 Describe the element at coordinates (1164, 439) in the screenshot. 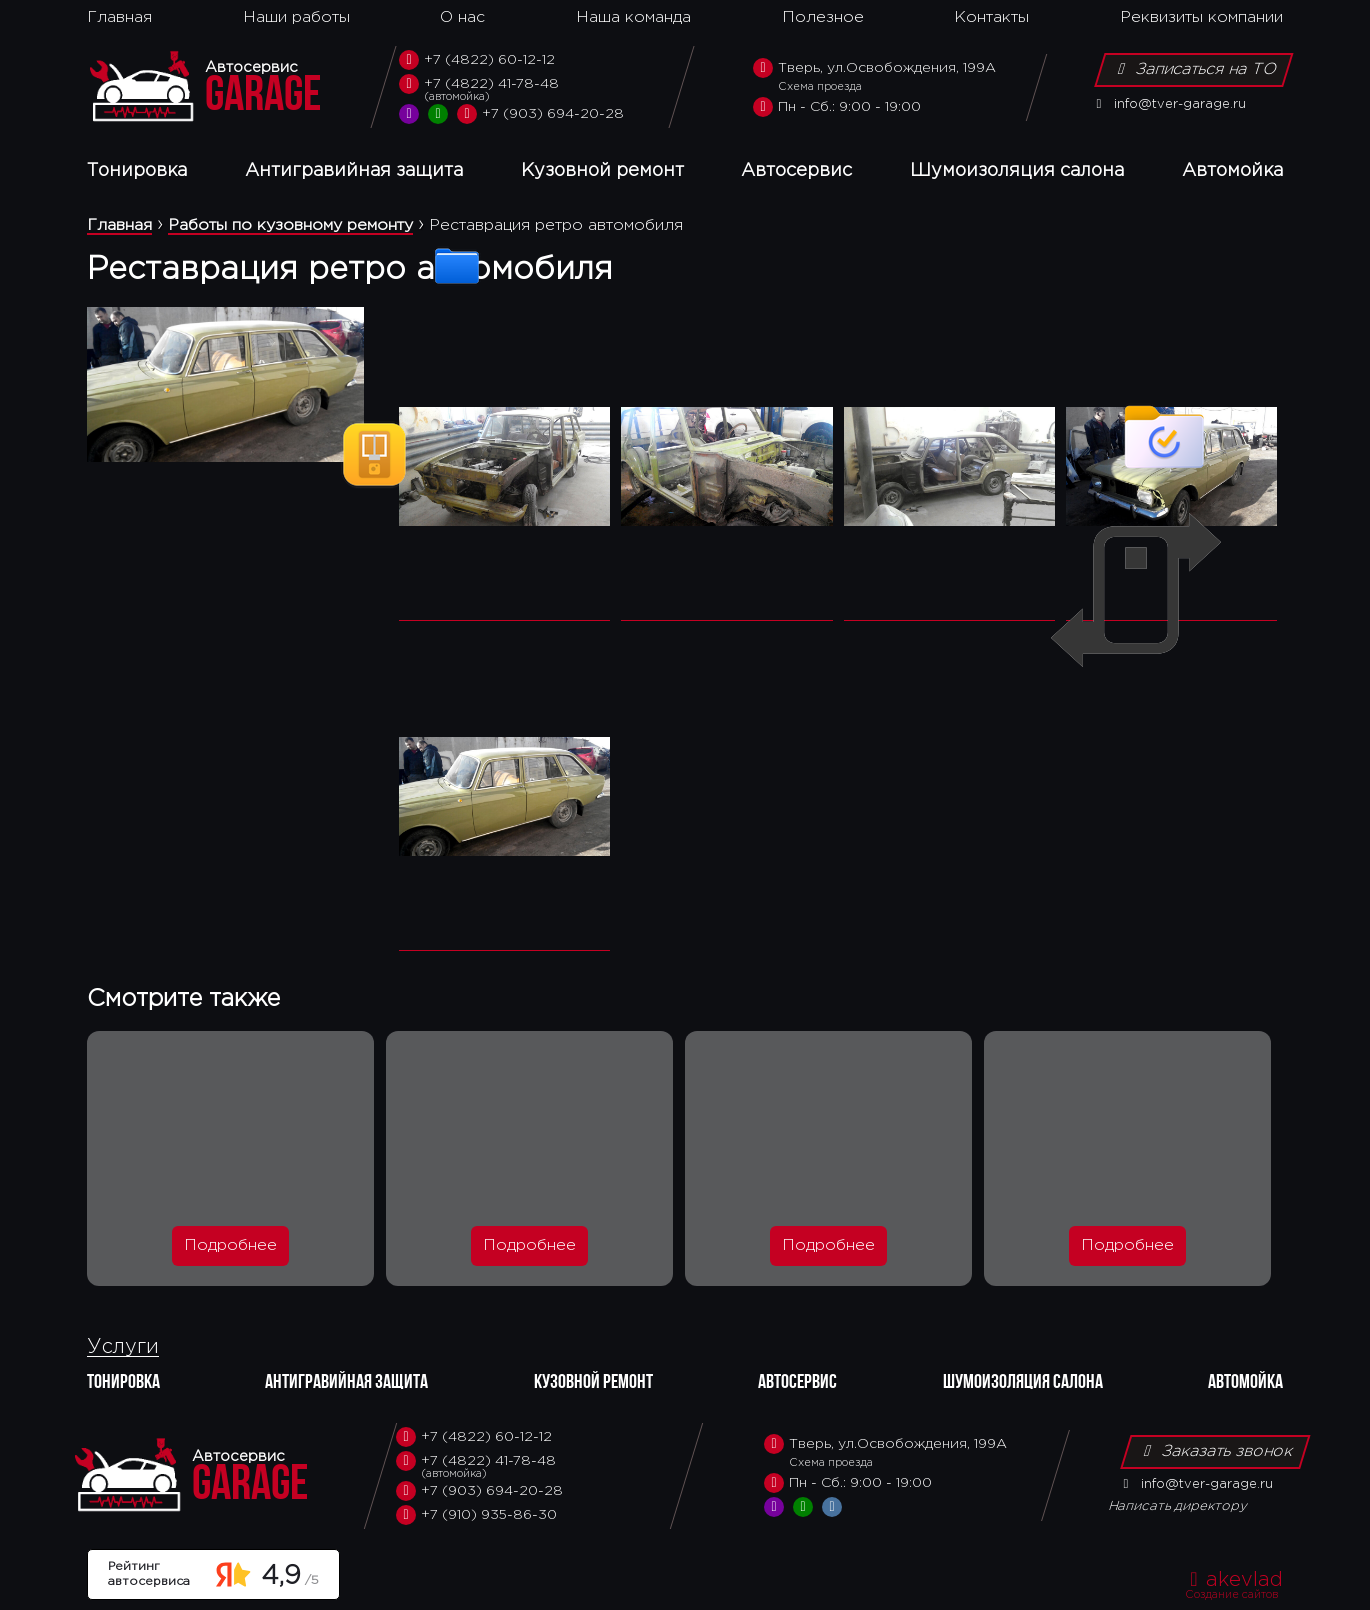

I see `open ticktick tasks folder` at that location.